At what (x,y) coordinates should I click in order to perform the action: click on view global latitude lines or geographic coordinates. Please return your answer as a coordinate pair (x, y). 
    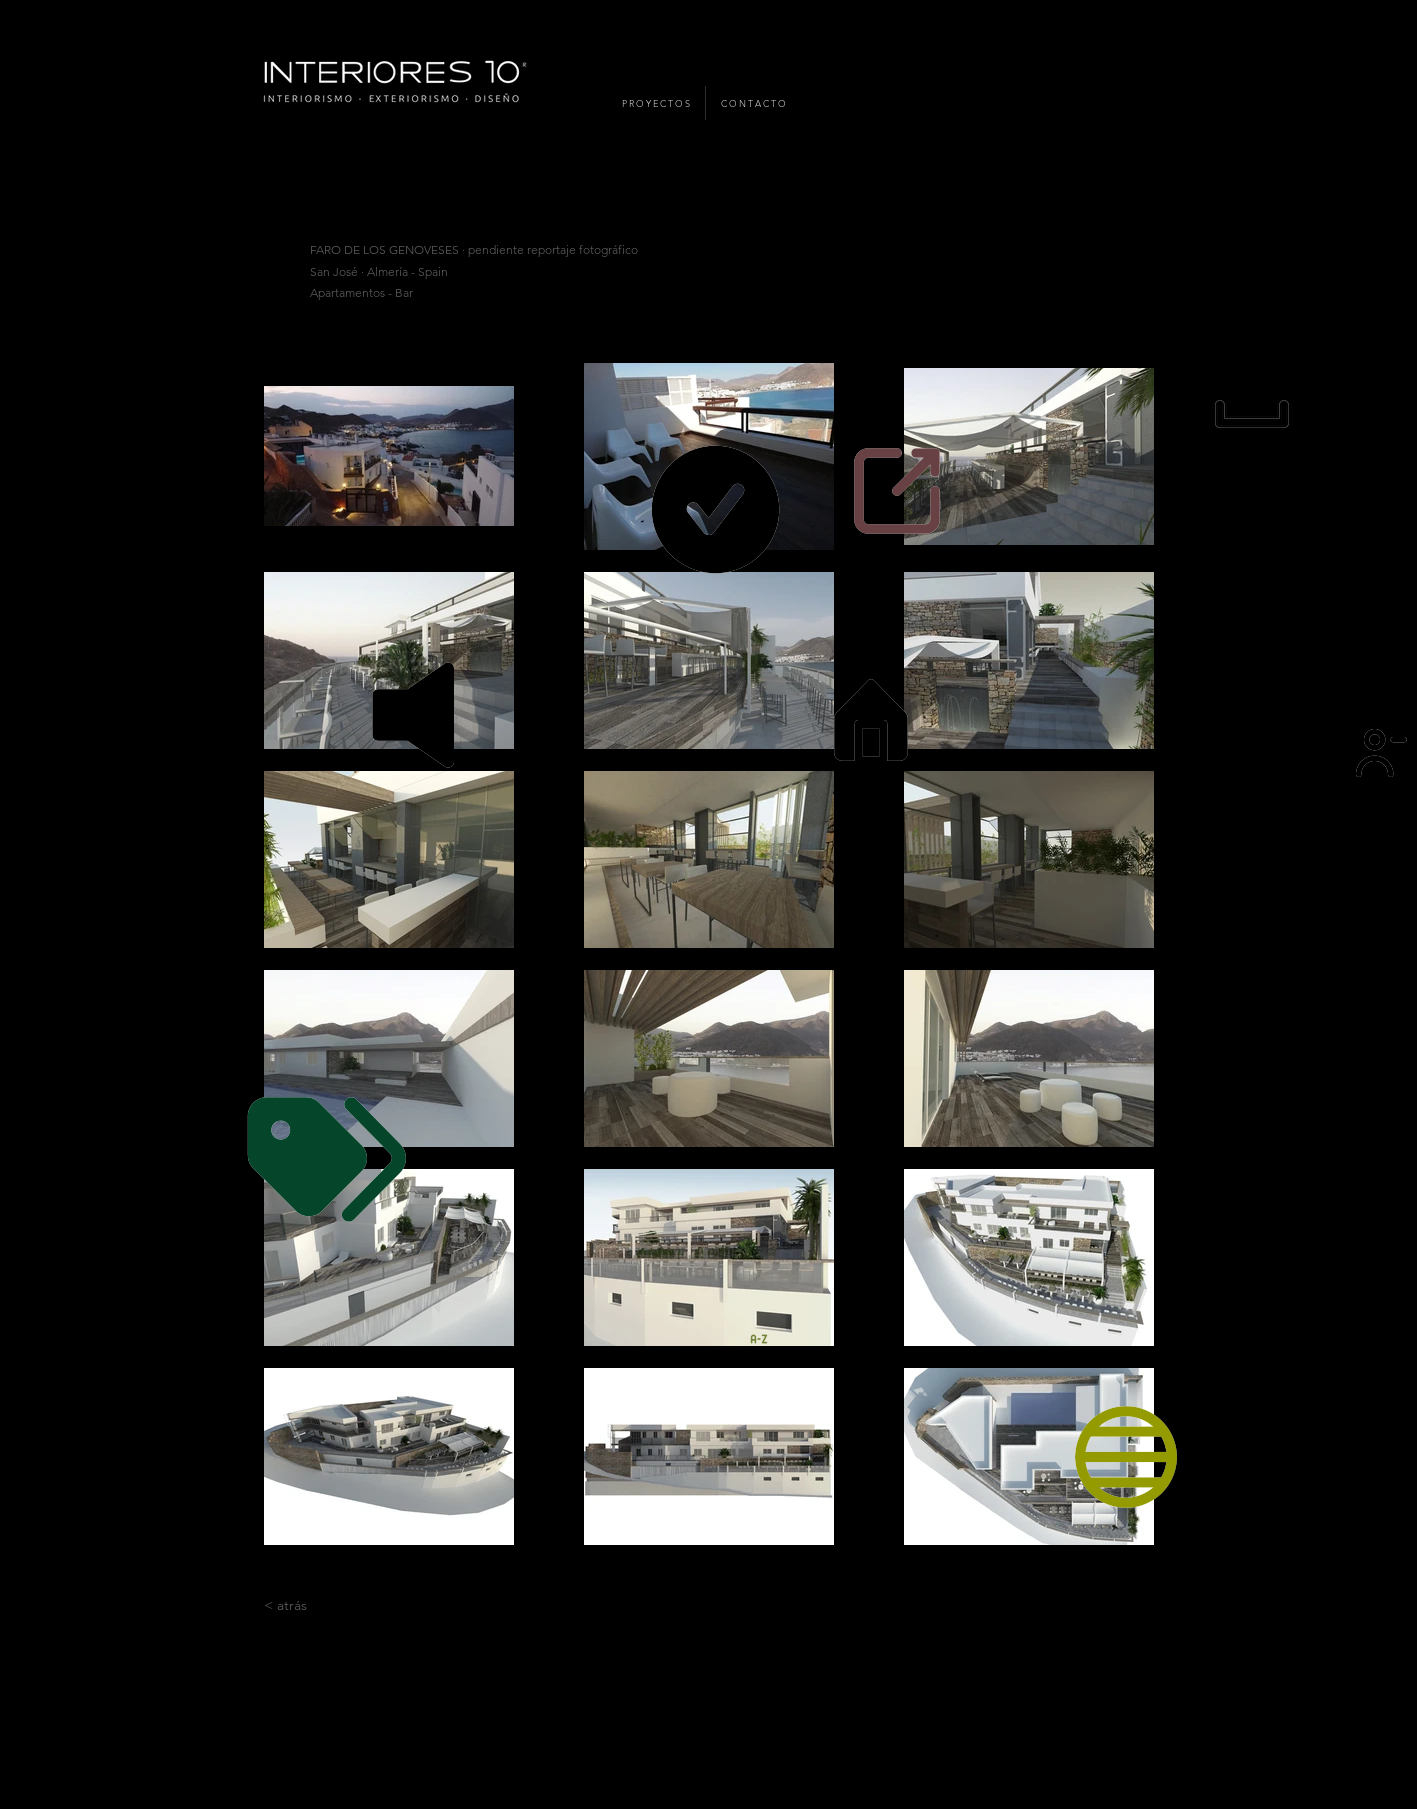
    Looking at the image, I should click on (1126, 1457).